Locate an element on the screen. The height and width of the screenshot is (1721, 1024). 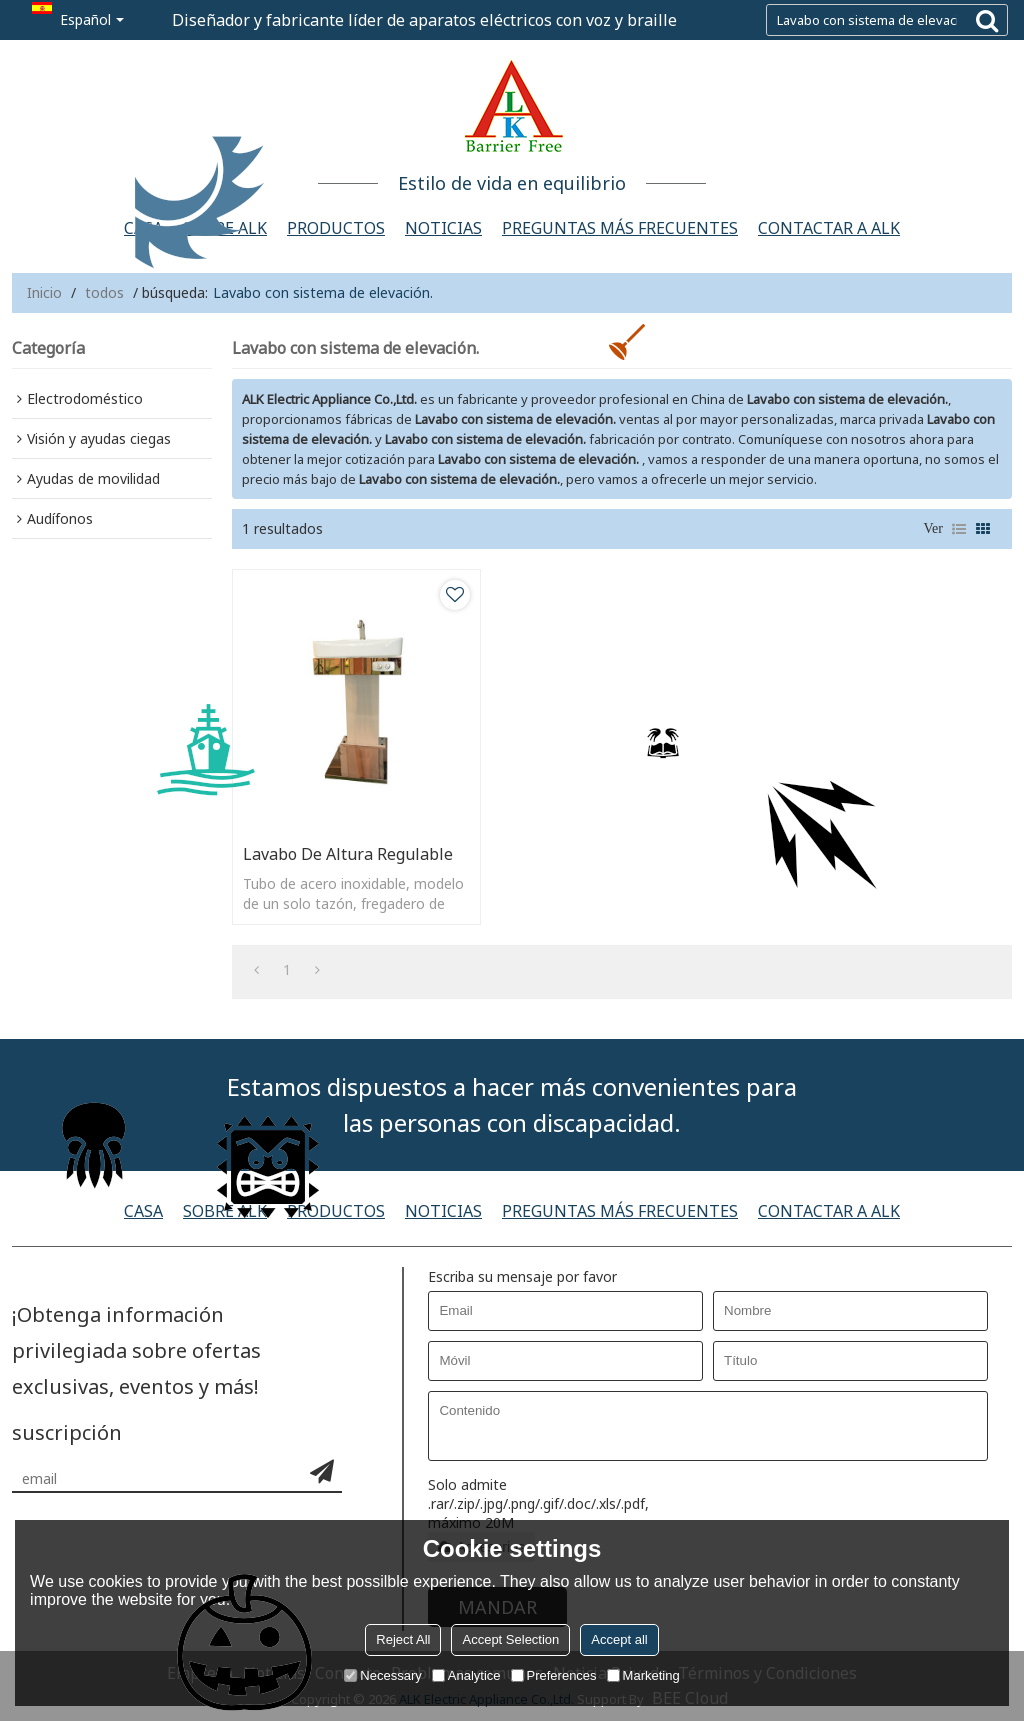
report a plumbing issue or maintenance request is located at coordinates (627, 342).